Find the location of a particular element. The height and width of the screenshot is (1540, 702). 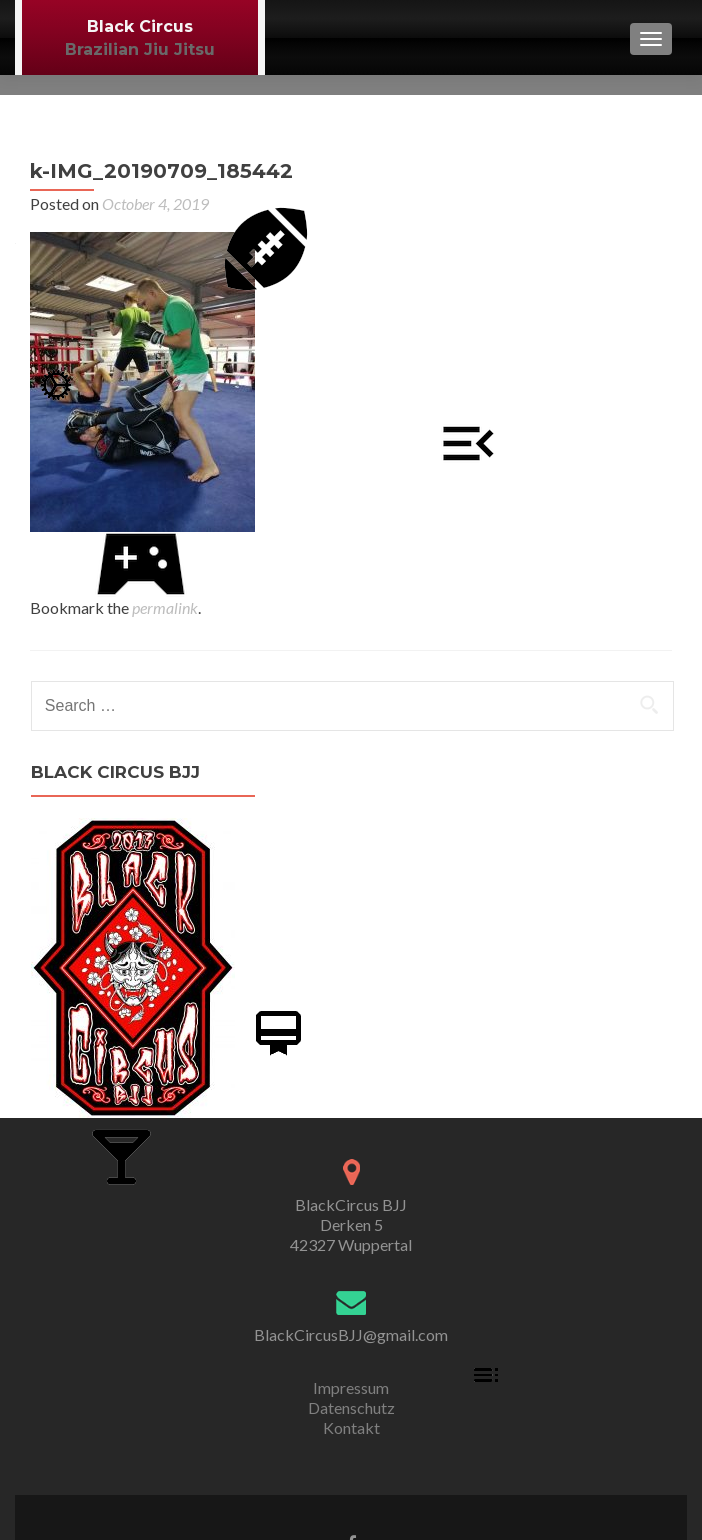

view table of contents is located at coordinates (486, 1375).